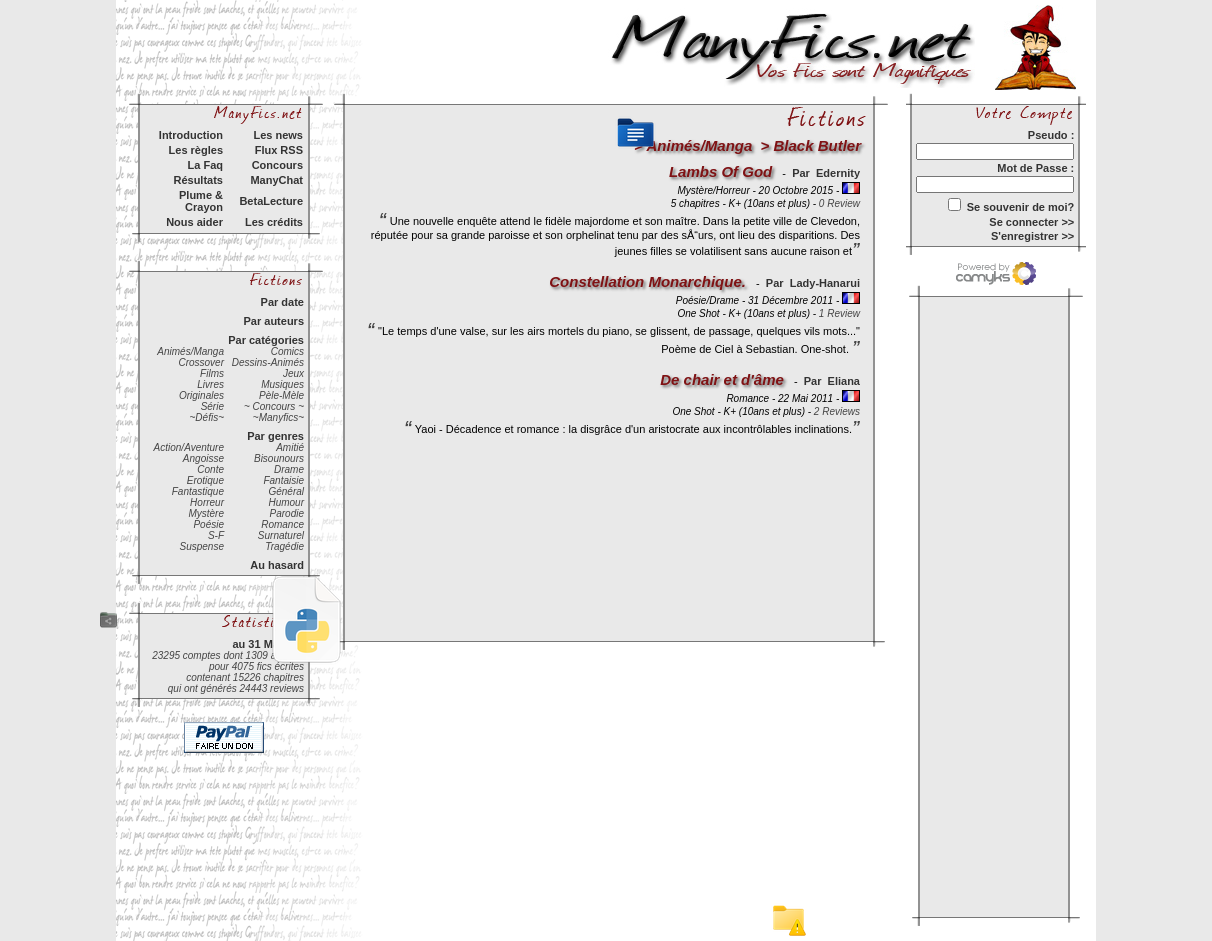 Image resolution: width=1212 pixels, height=941 pixels. What do you see at coordinates (306, 619) in the screenshot?
I see `a python source code file` at bounding box center [306, 619].